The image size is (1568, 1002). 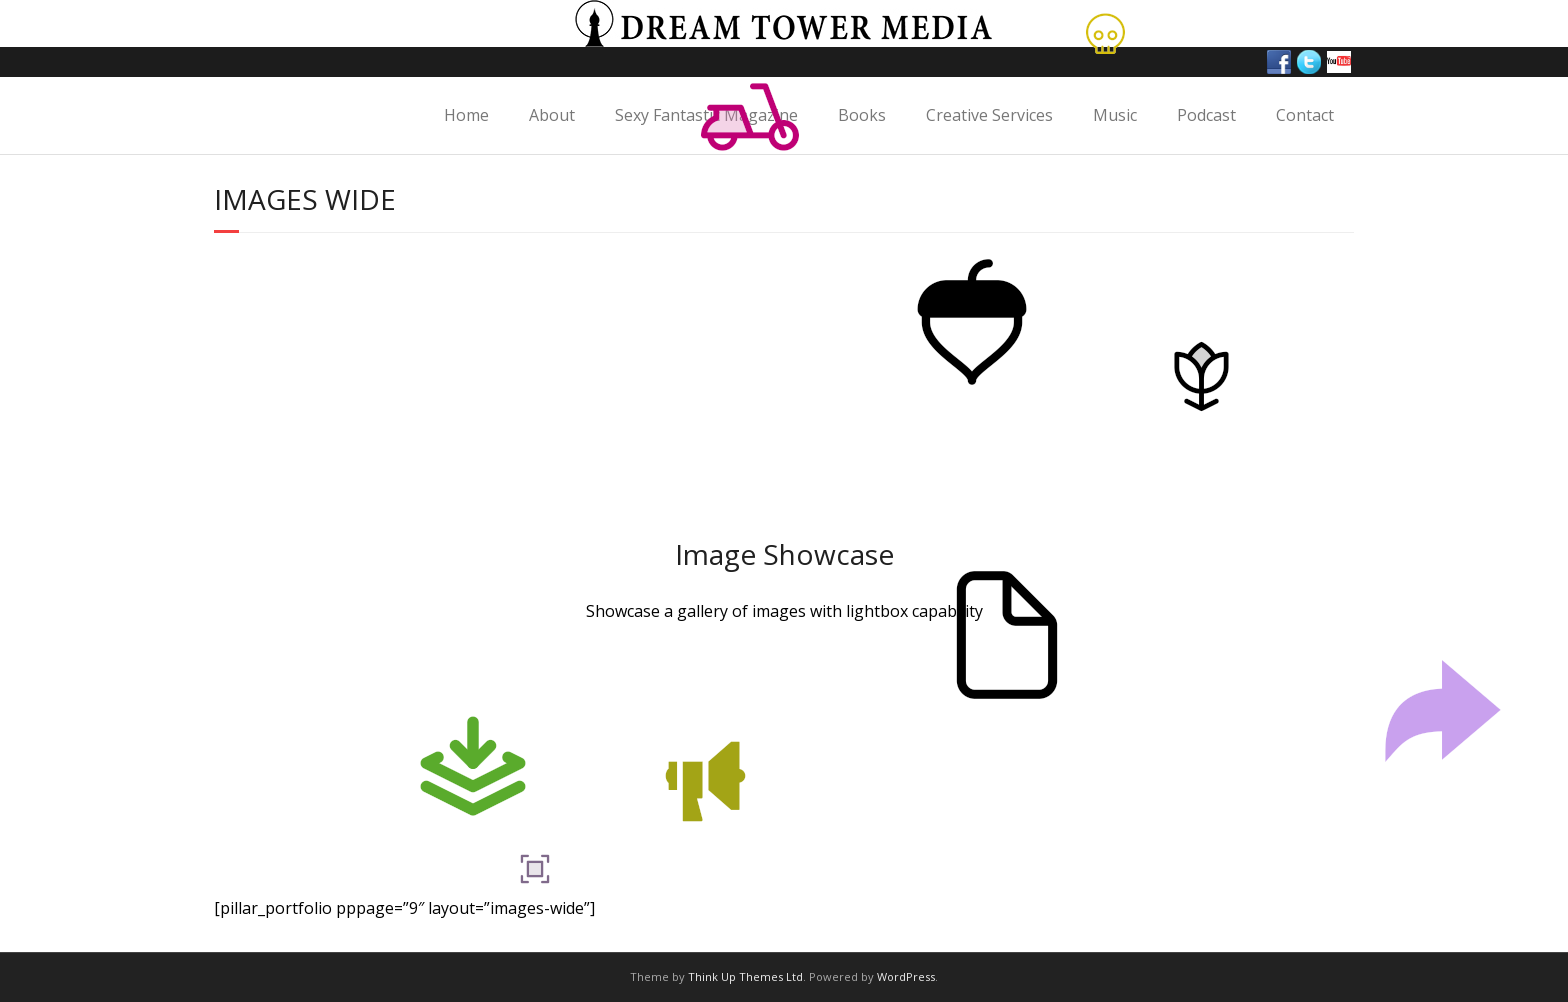 What do you see at coordinates (473, 769) in the screenshot?
I see `add item to stack` at bounding box center [473, 769].